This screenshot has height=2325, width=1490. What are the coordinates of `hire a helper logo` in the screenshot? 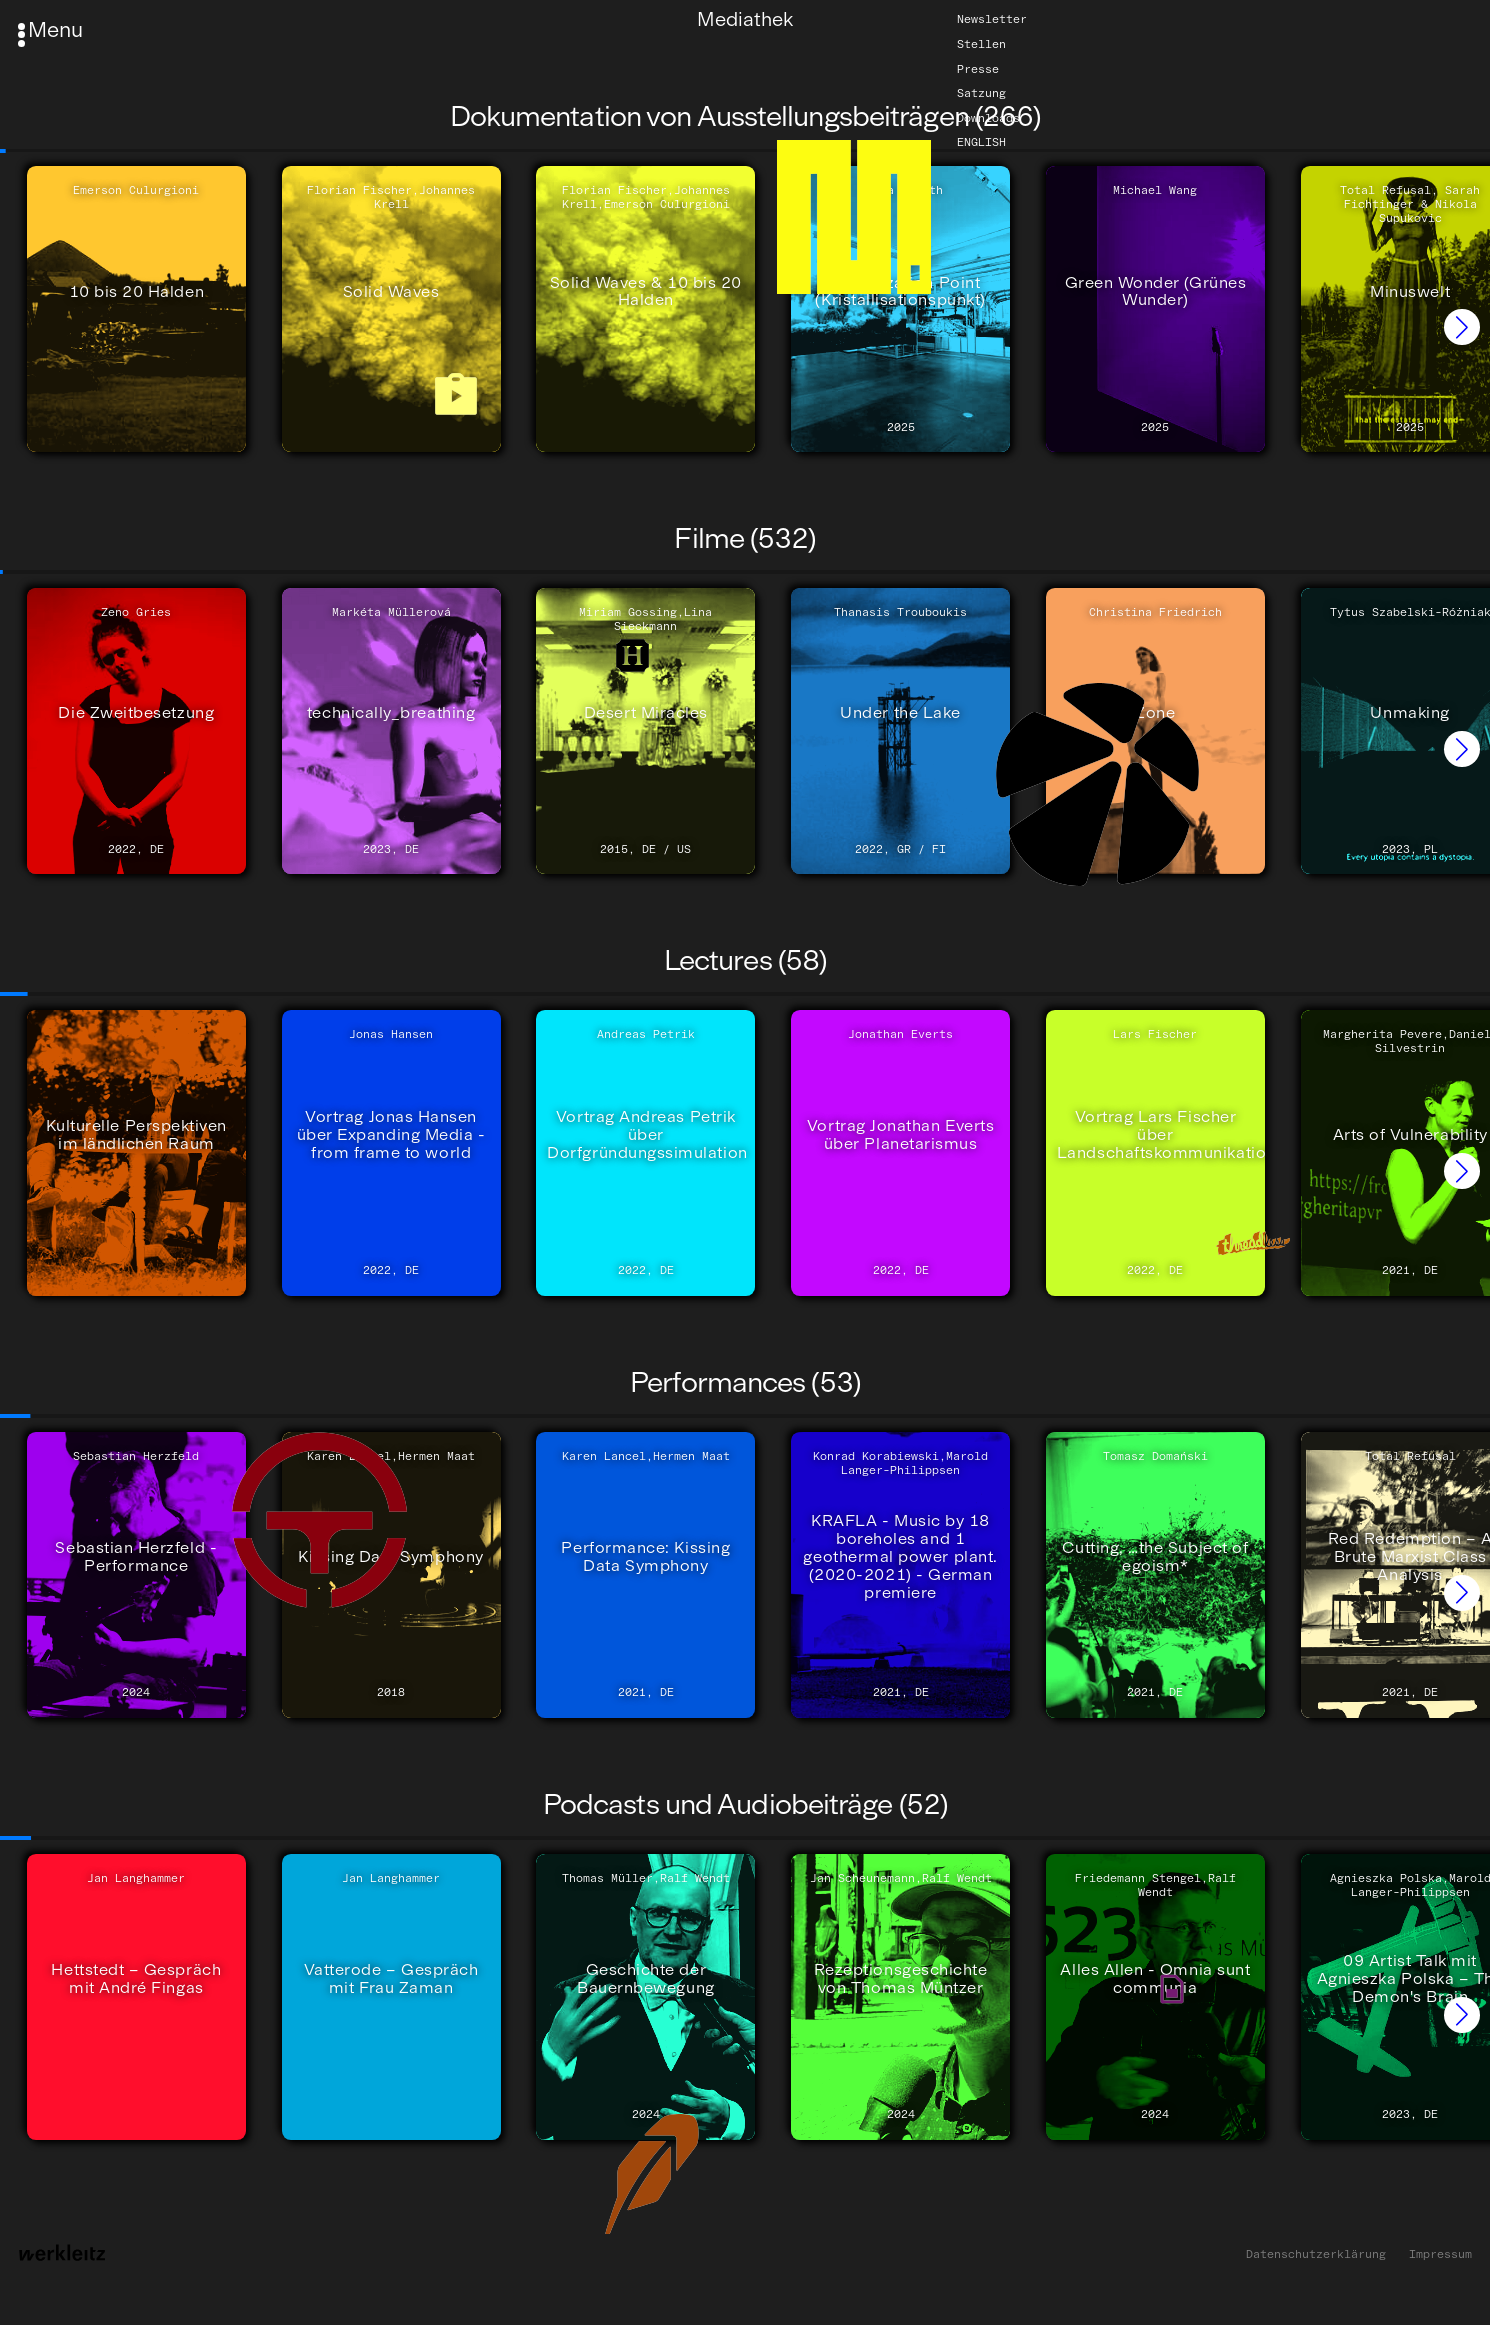 It's located at (632, 655).